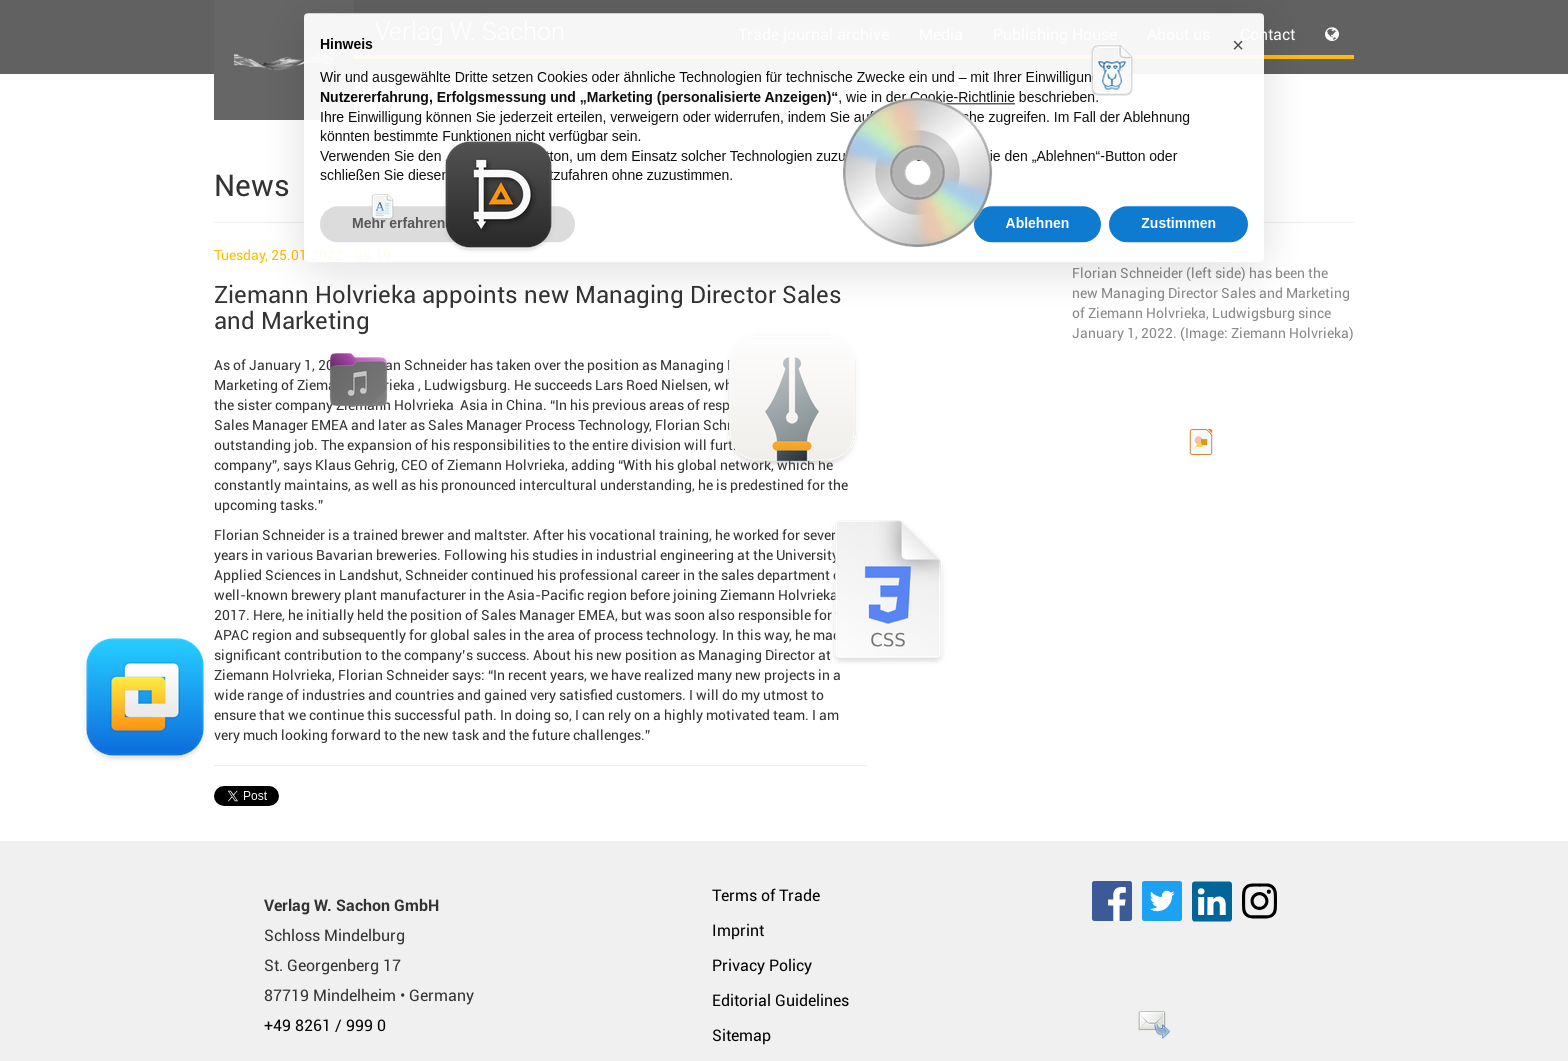 The height and width of the screenshot is (1061, 1568). What do you see at coordinates (1201, 442) in the screenshot?
I see `open a libreoffice draw document` at bounding box center [1201, 442].